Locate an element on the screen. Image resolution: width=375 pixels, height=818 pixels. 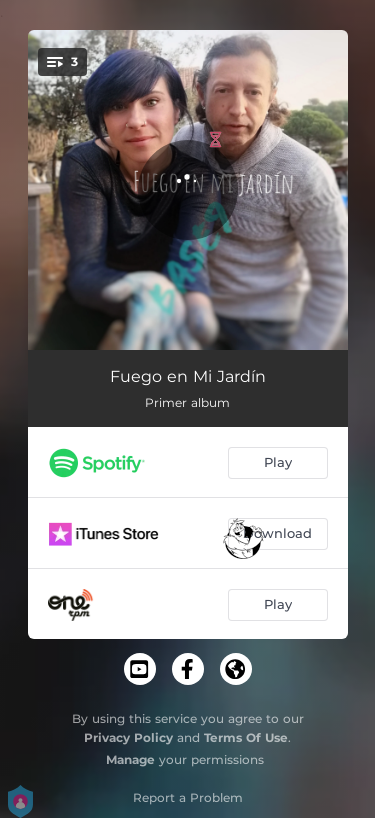
indicates a process is in progress is located at coordinates (215, 139).